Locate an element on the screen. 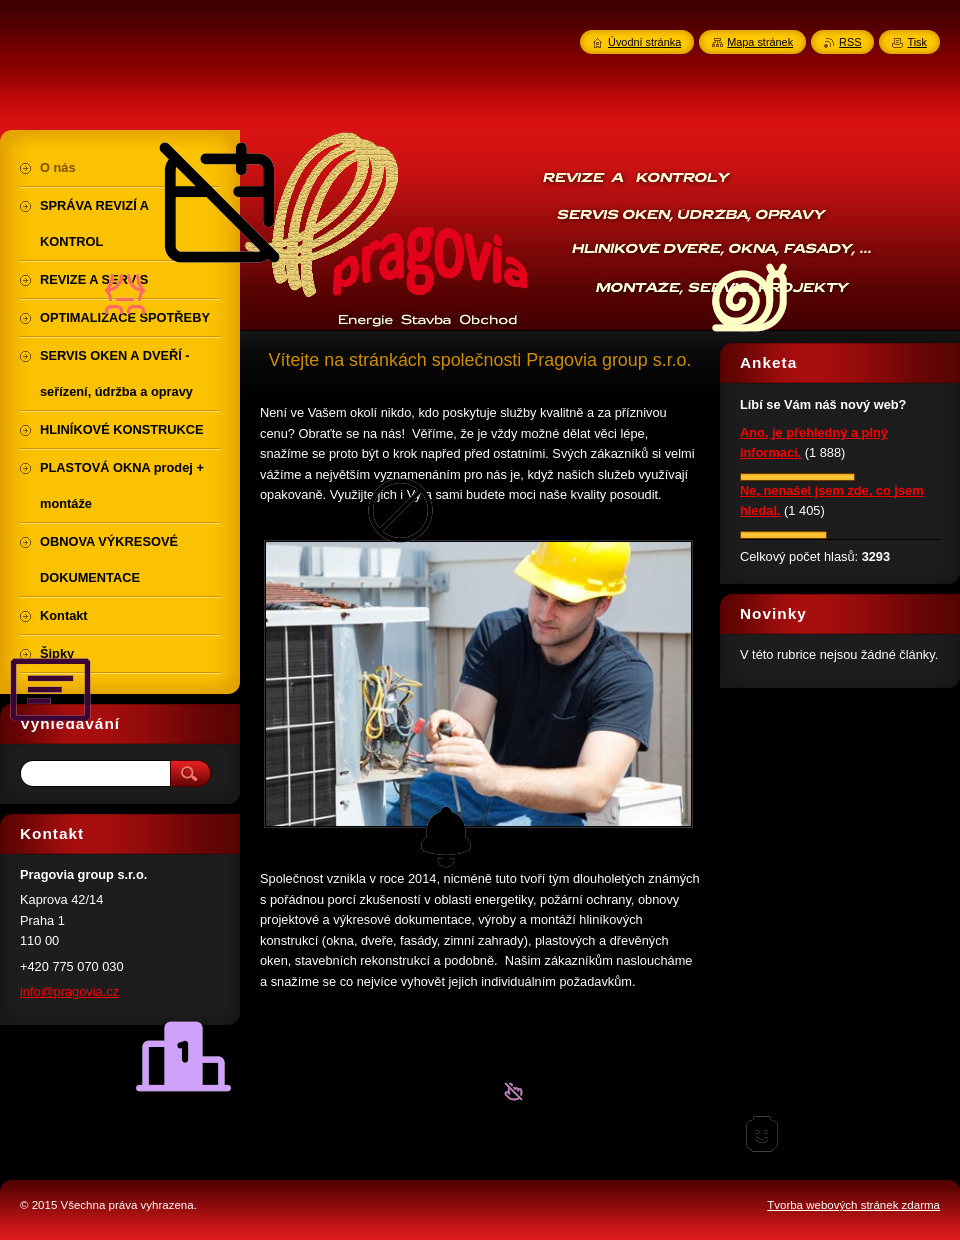 This screenshot has height=1240, width=960. indicates slow loading or processing speed is located at coordinates (749, 297).